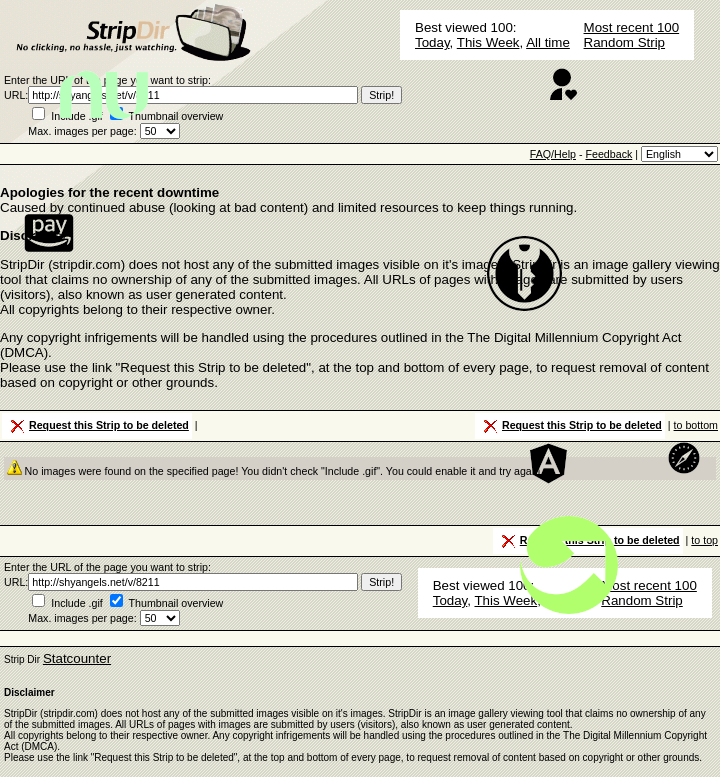 Image resolution: width=720 pixels, height=777 pixels. What do you see at coordinates (104, 95) in the screenshot?
I see `open the Nubank app` at bounding box center [104, 95].